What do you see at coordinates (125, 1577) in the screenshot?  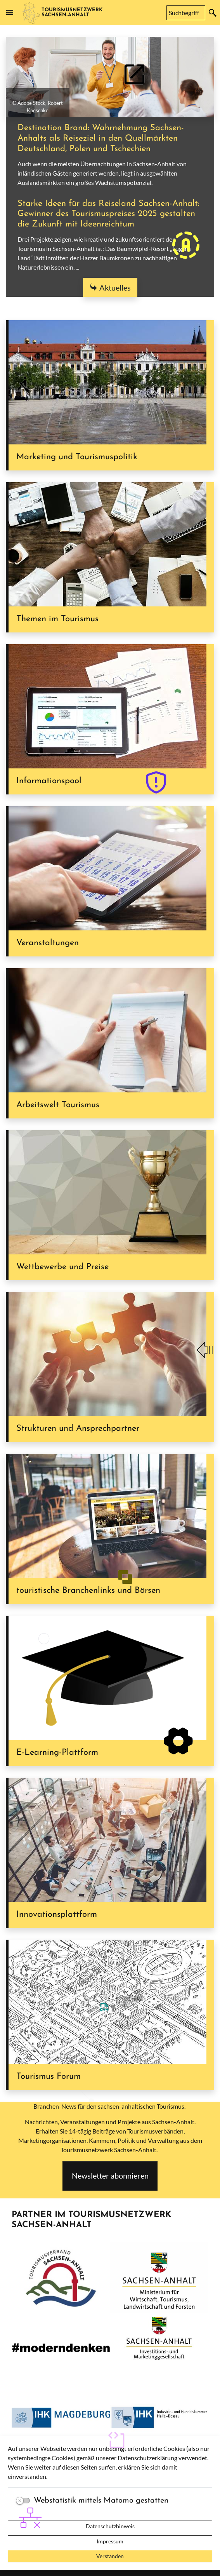 I see `exclude overlapping areas in a selection` at bounding box center [125, 1577].